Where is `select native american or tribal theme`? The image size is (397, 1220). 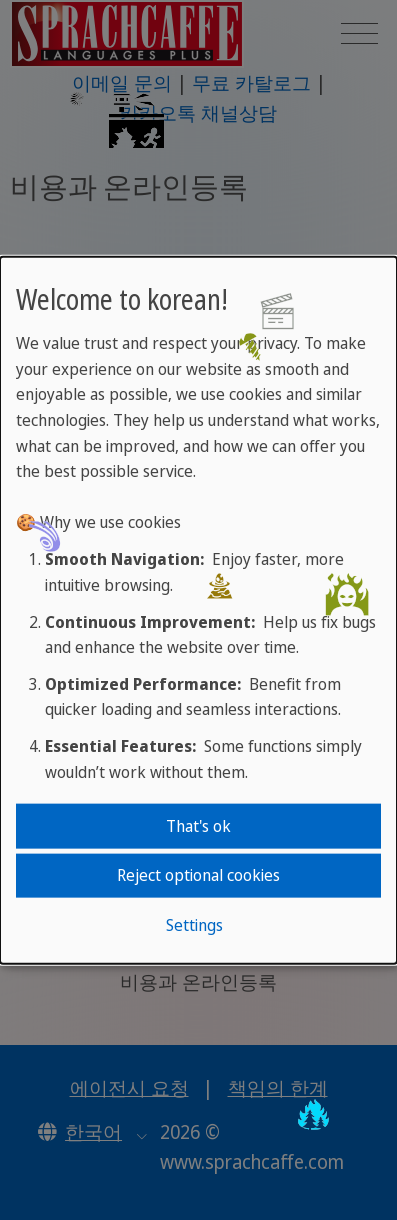
select native american or tribal theme is located at coordinates (77, 99).